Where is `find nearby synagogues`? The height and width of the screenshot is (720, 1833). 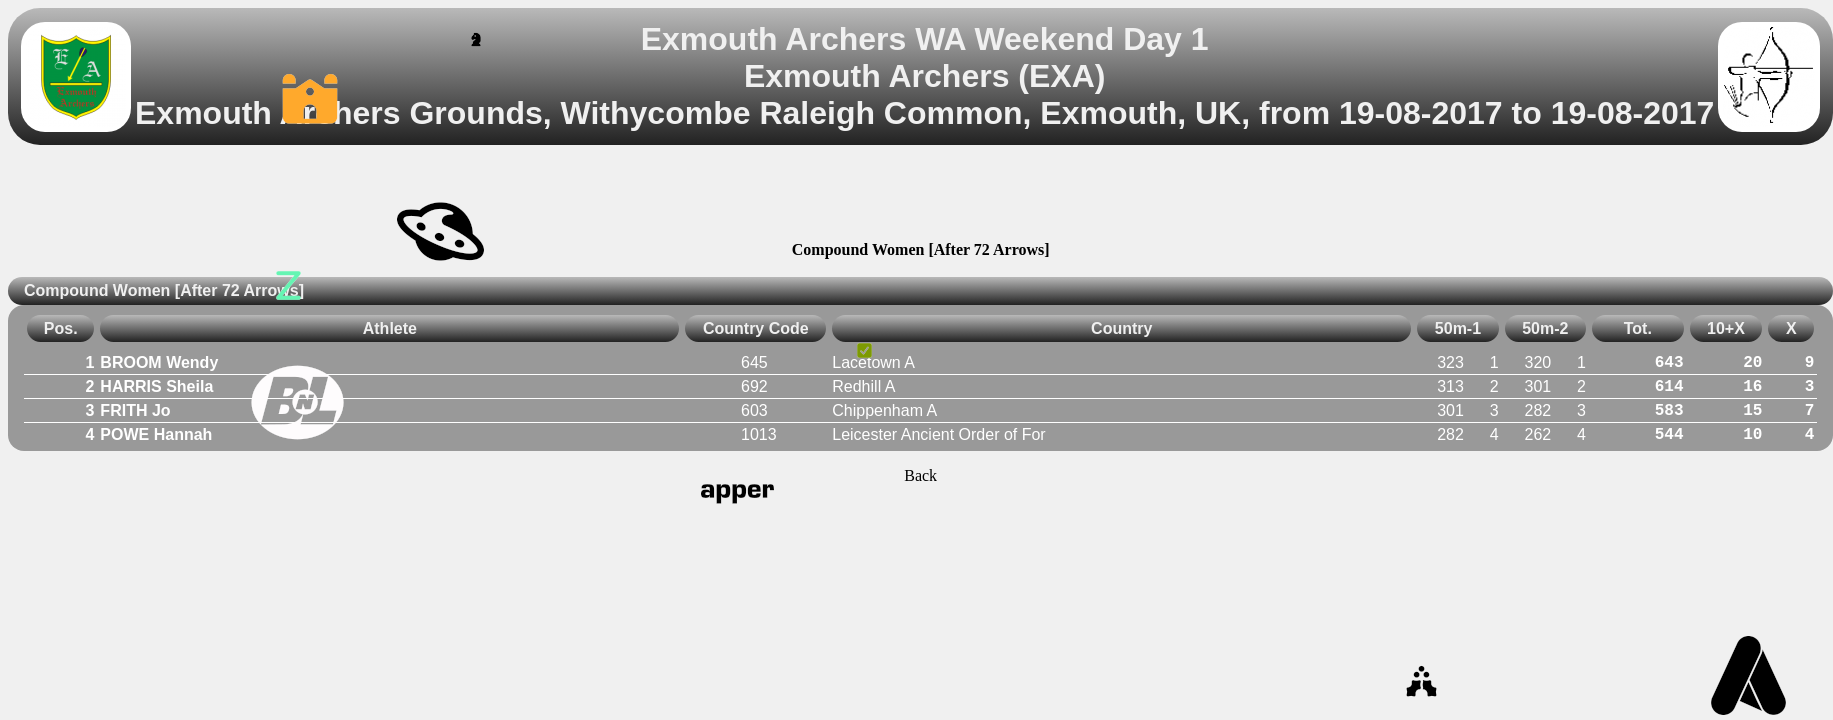 find nearby synagogues is located at coordinates (310, 98).